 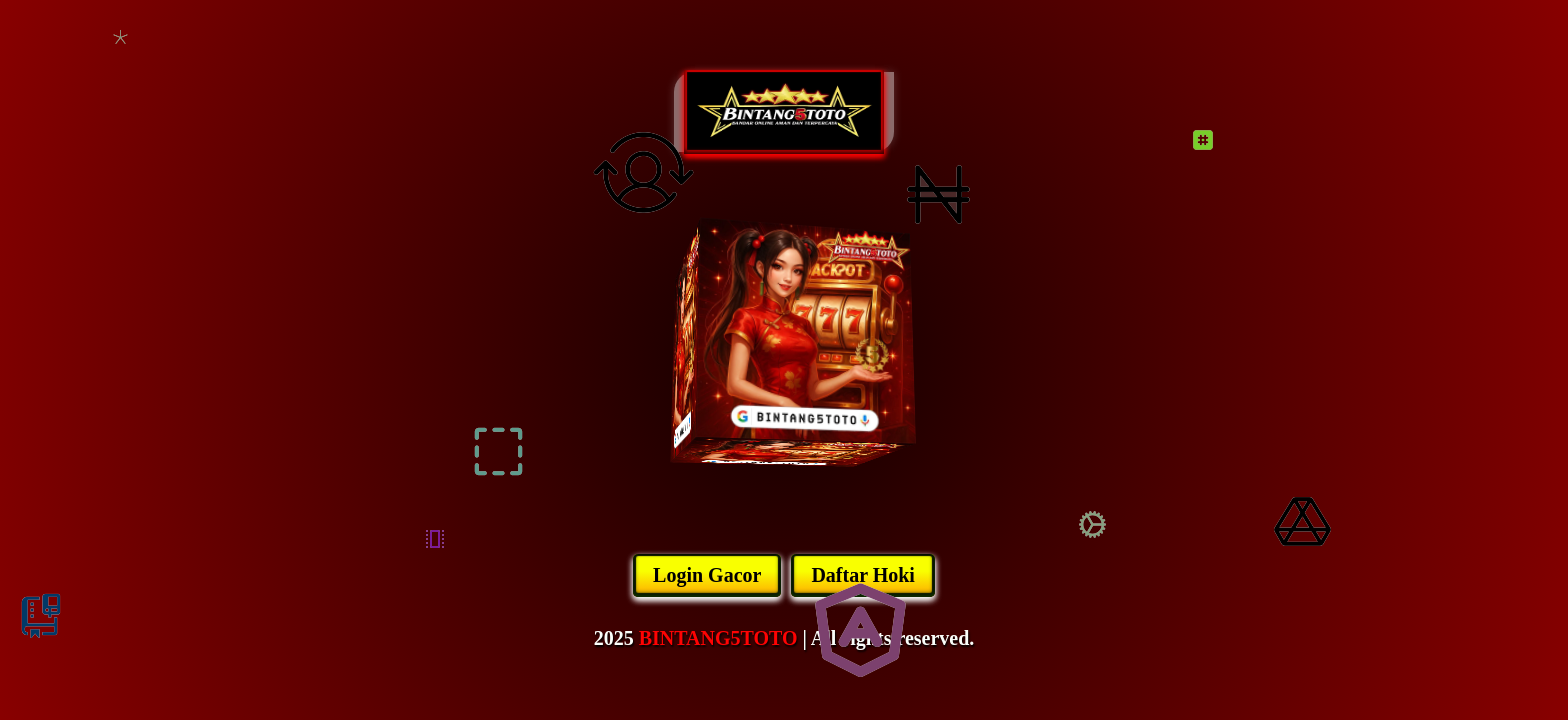 What do you see at coordinates (498, 451) in the screenshot?
I see `make a selection on the canvas` at bounding box center [498, 451].